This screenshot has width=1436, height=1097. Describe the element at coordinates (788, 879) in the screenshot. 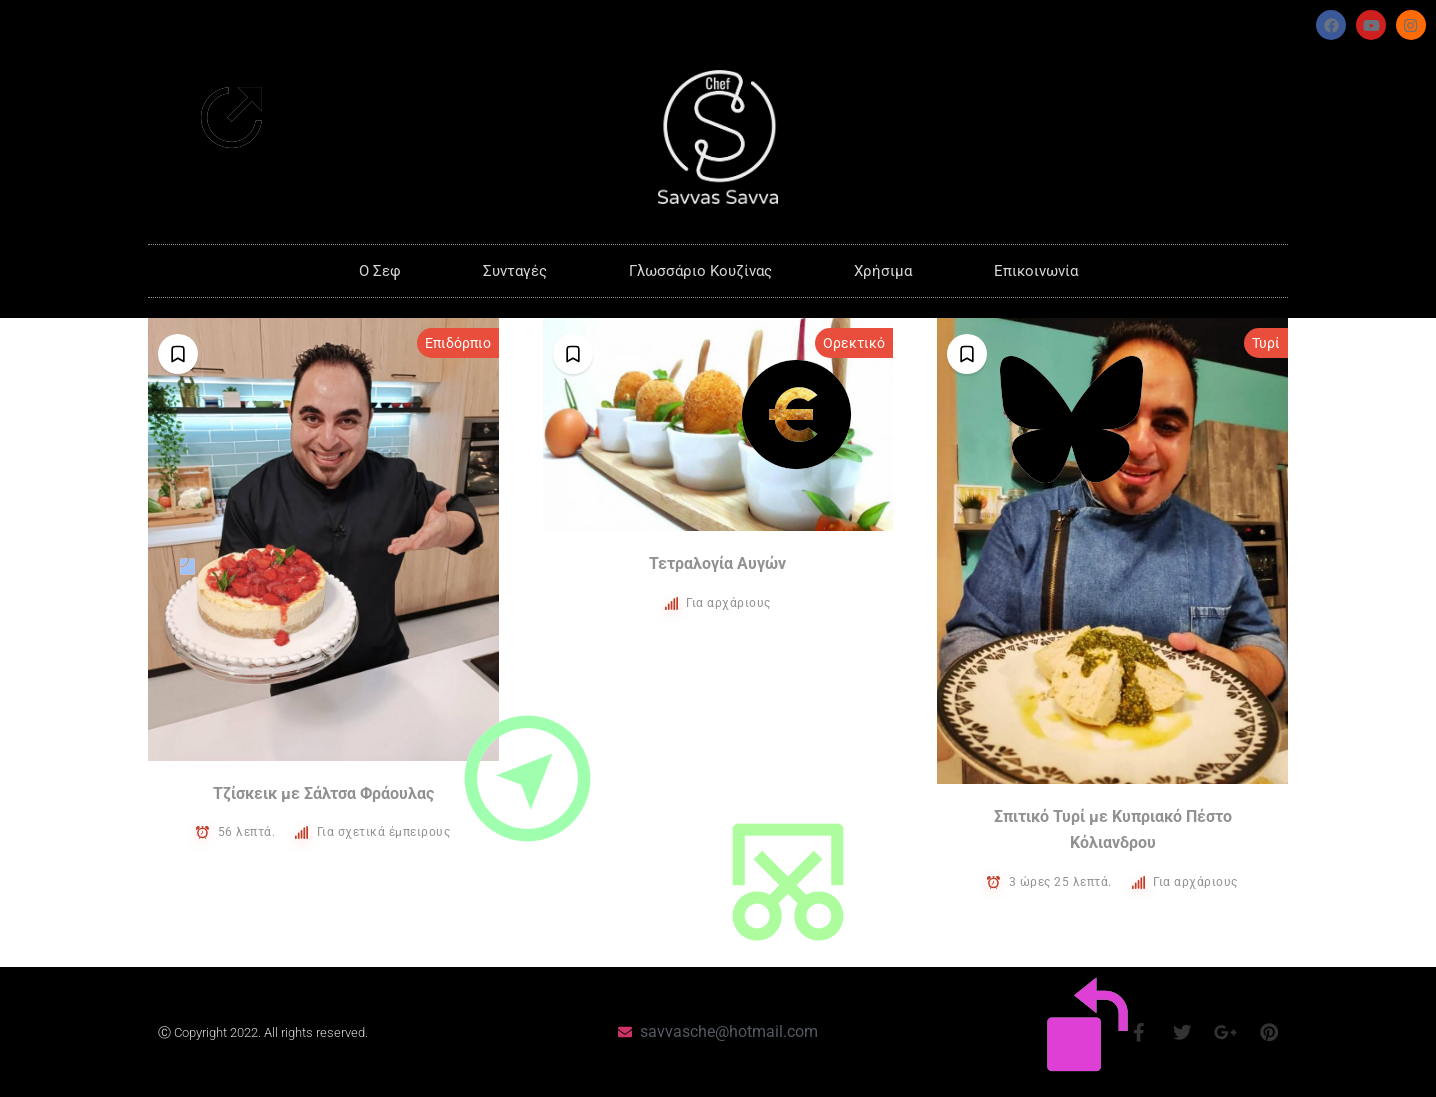

I see `capture a screenshot` at that location.